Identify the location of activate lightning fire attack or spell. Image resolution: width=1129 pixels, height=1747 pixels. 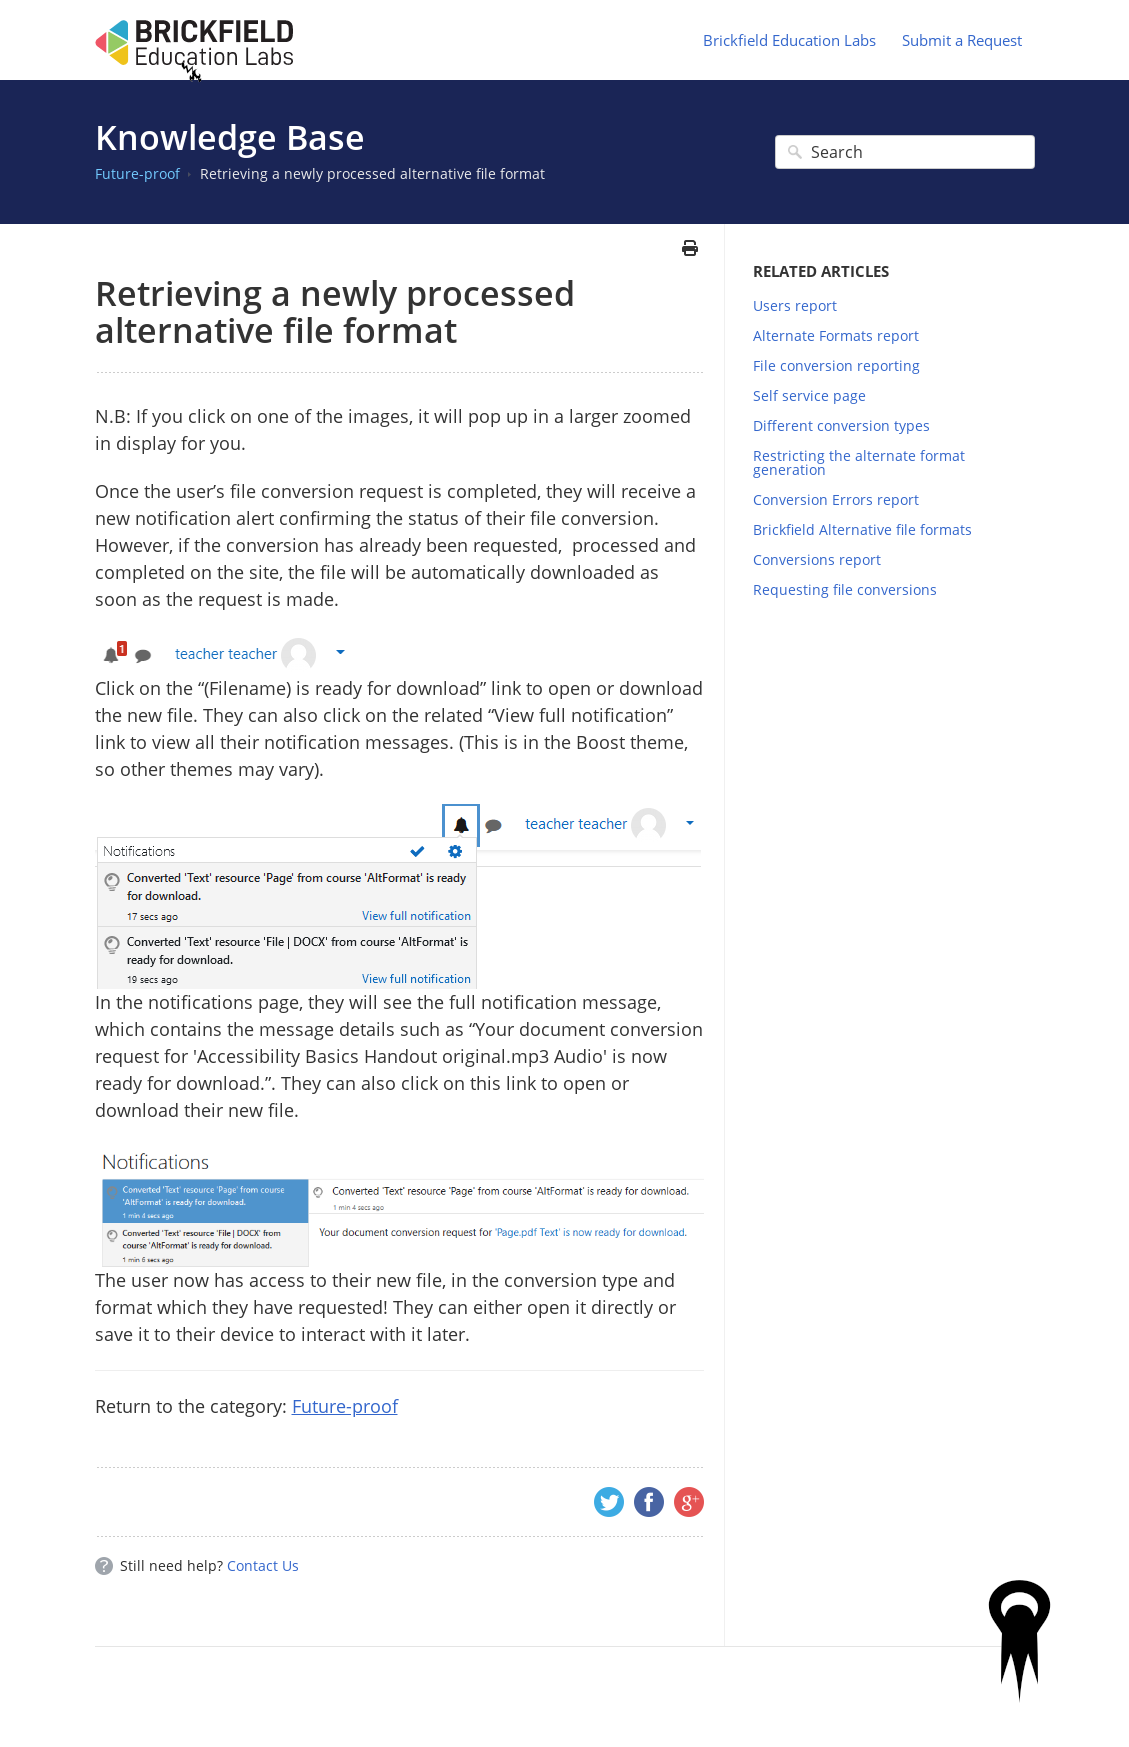
(191, 72).